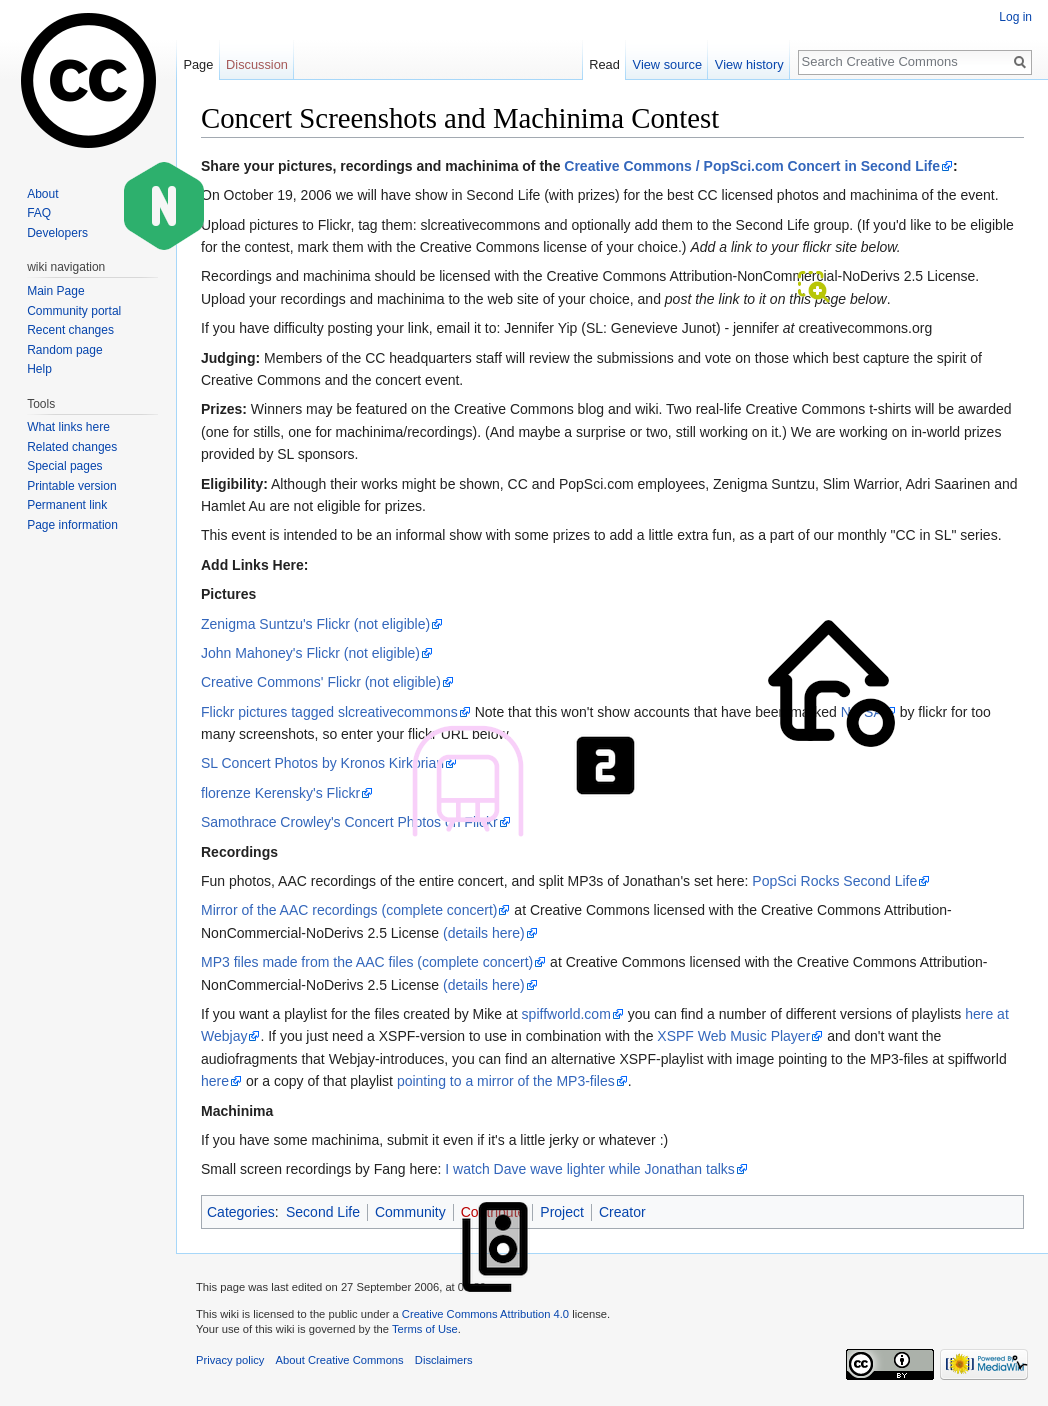  What do you see at coordinates (468, 786) in the screenshot?
I see `view subway or metro transit options` at bounding box center [468, 786].